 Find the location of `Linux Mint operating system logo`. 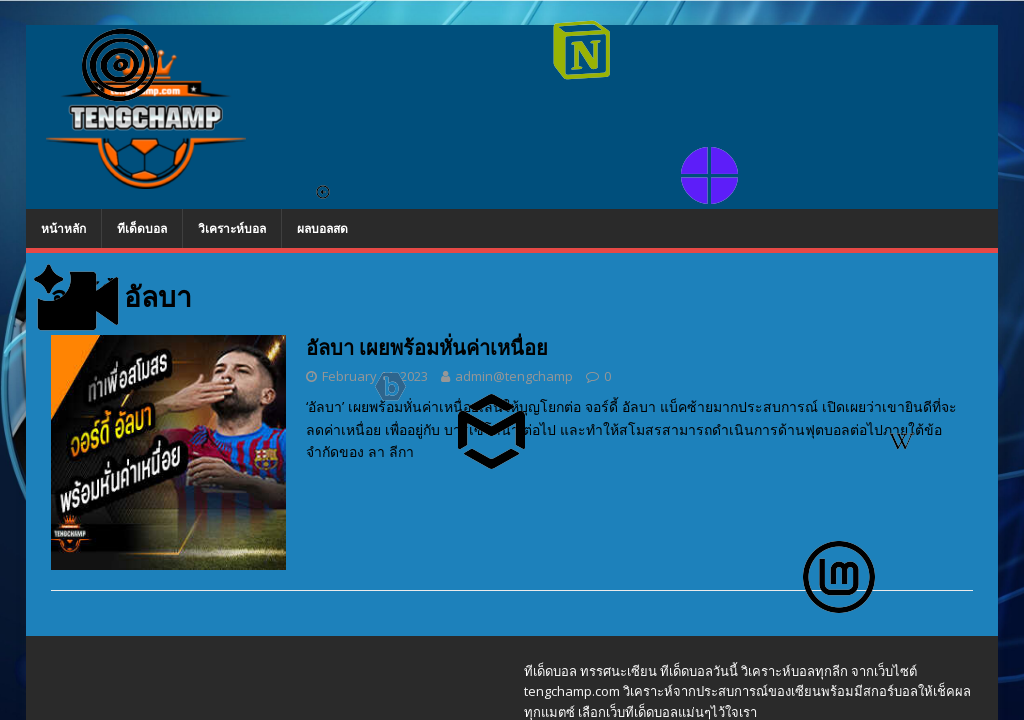

Linux Mint operating system logo is located at coordinates (839, 577).